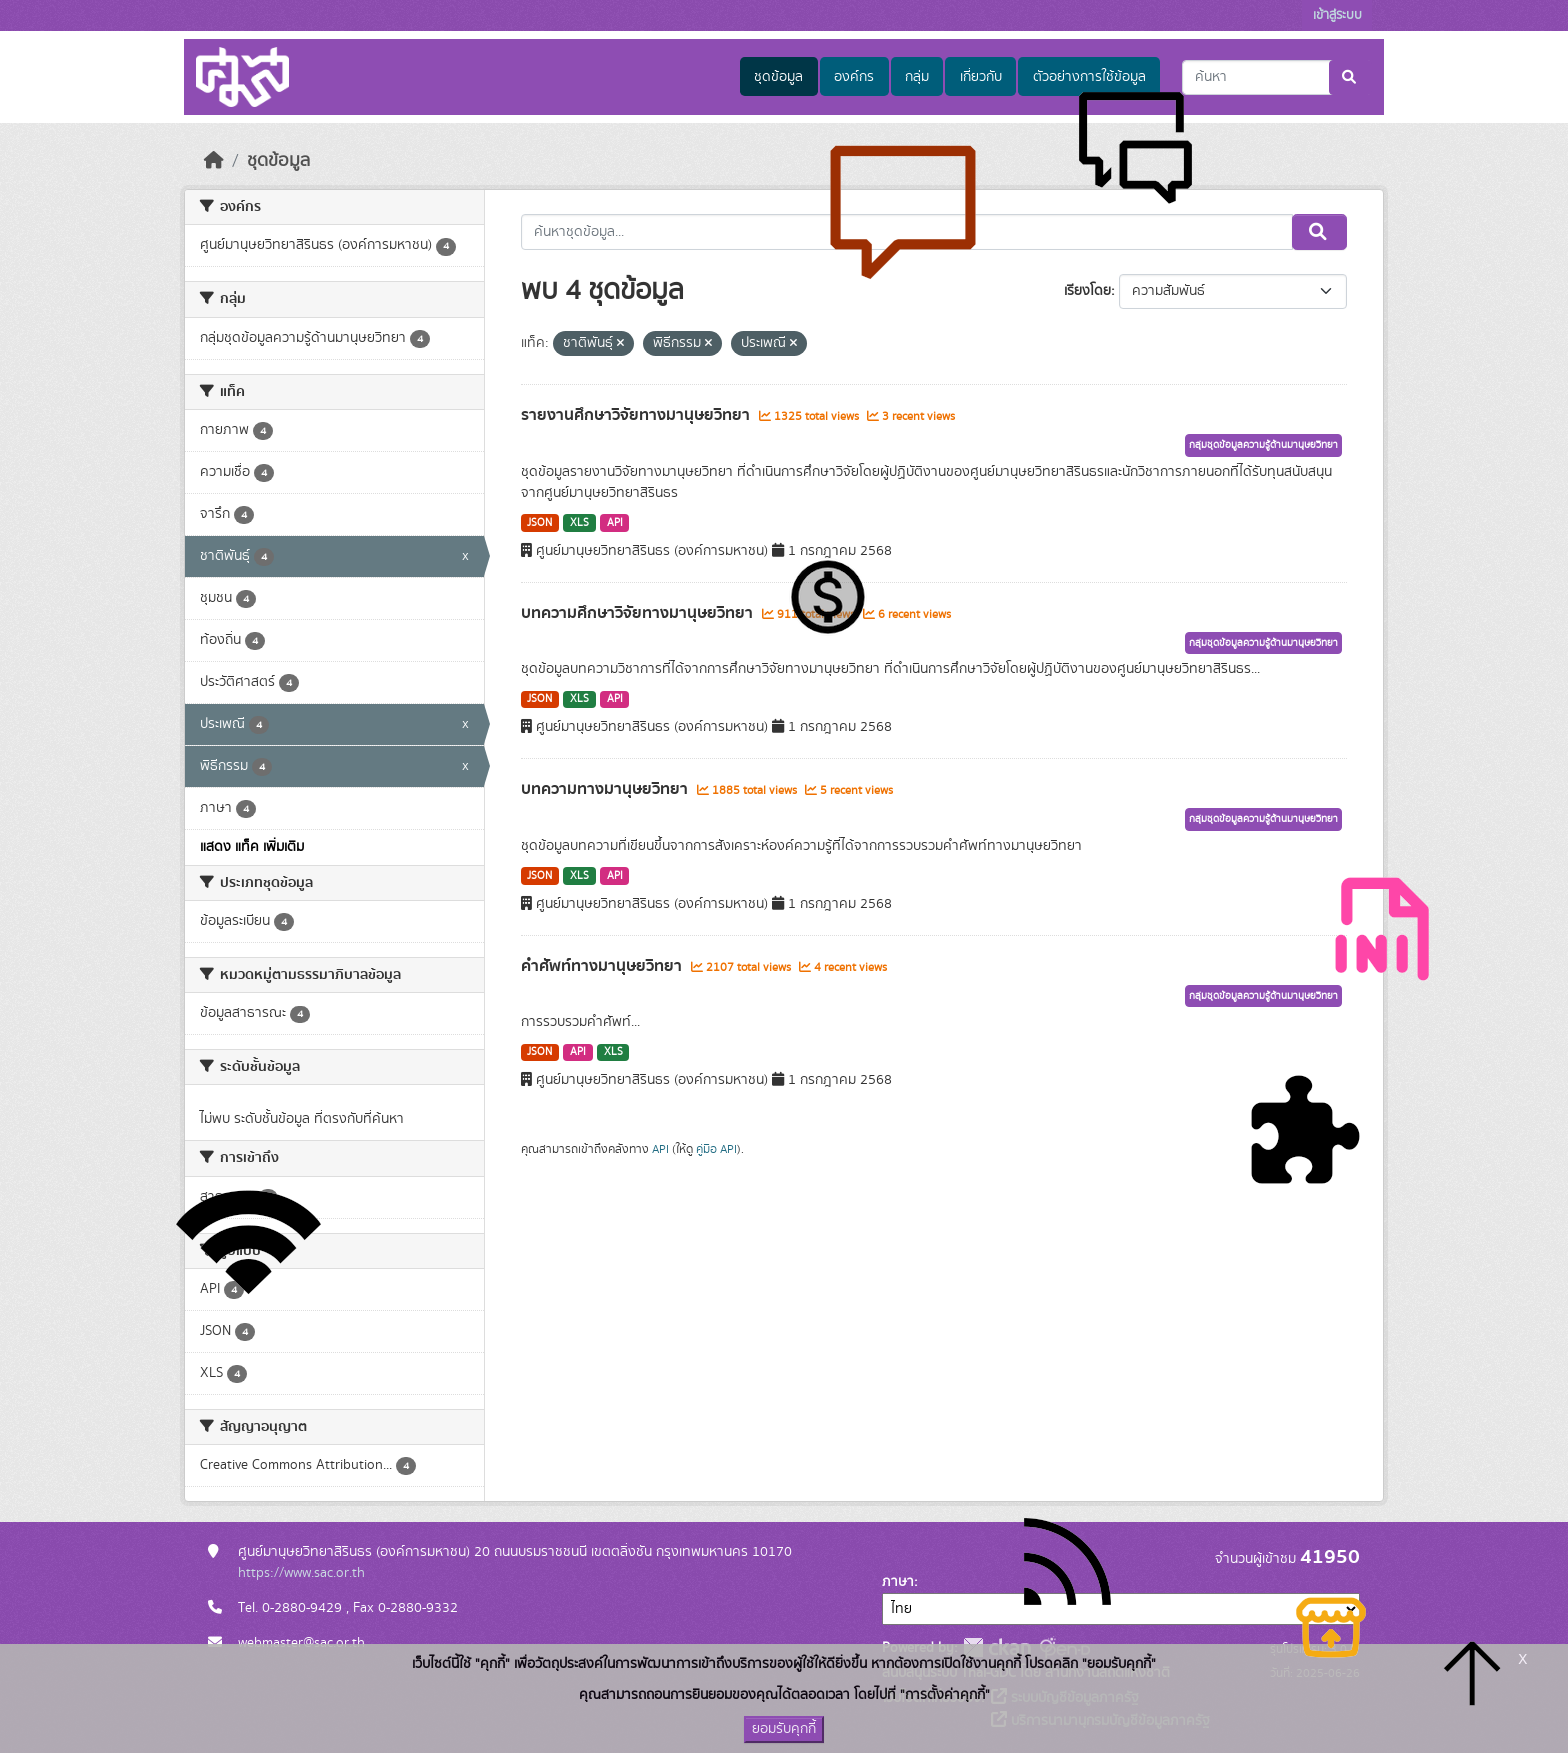 The image size is (1568, 1753). Describe the element at coordinates (1385, 929) in the screenshot. I see `open or view an INI configuration file` at that location.